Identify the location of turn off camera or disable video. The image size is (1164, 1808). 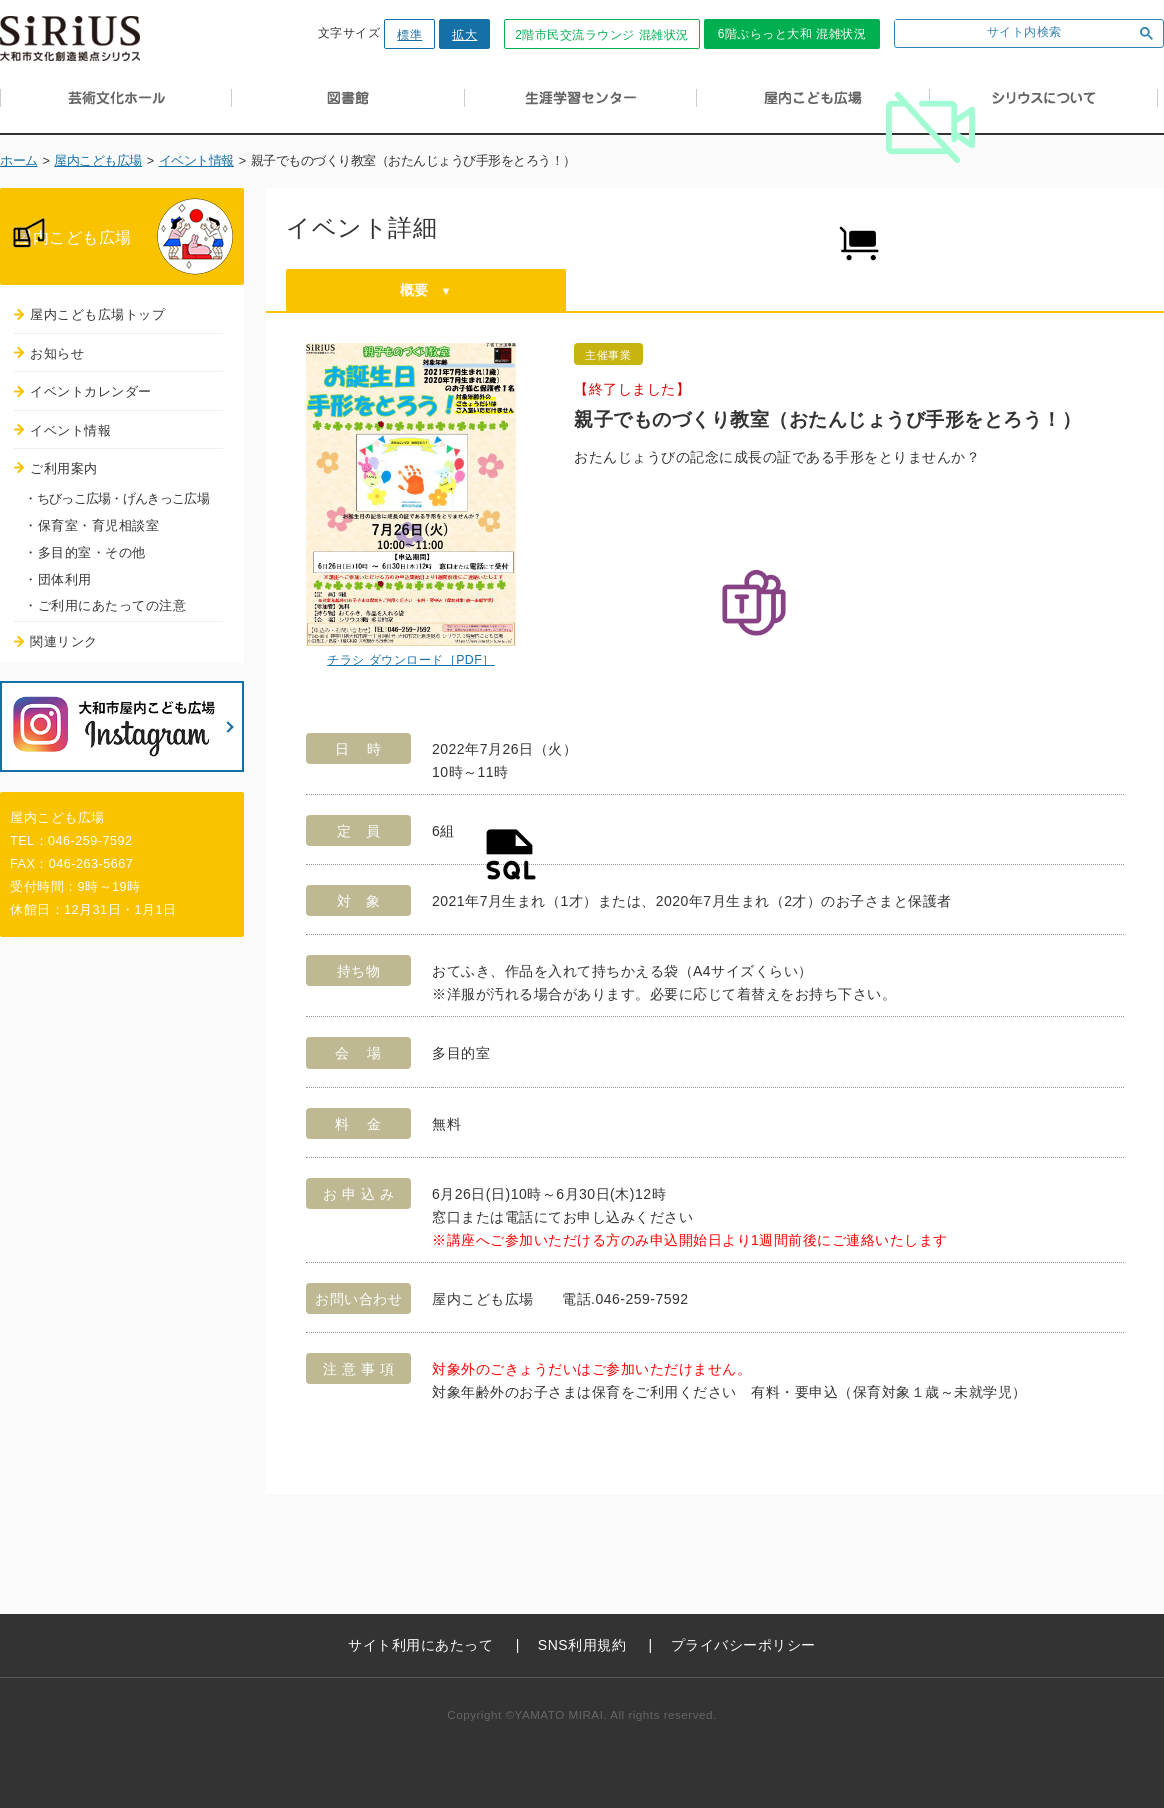
(927, 127).